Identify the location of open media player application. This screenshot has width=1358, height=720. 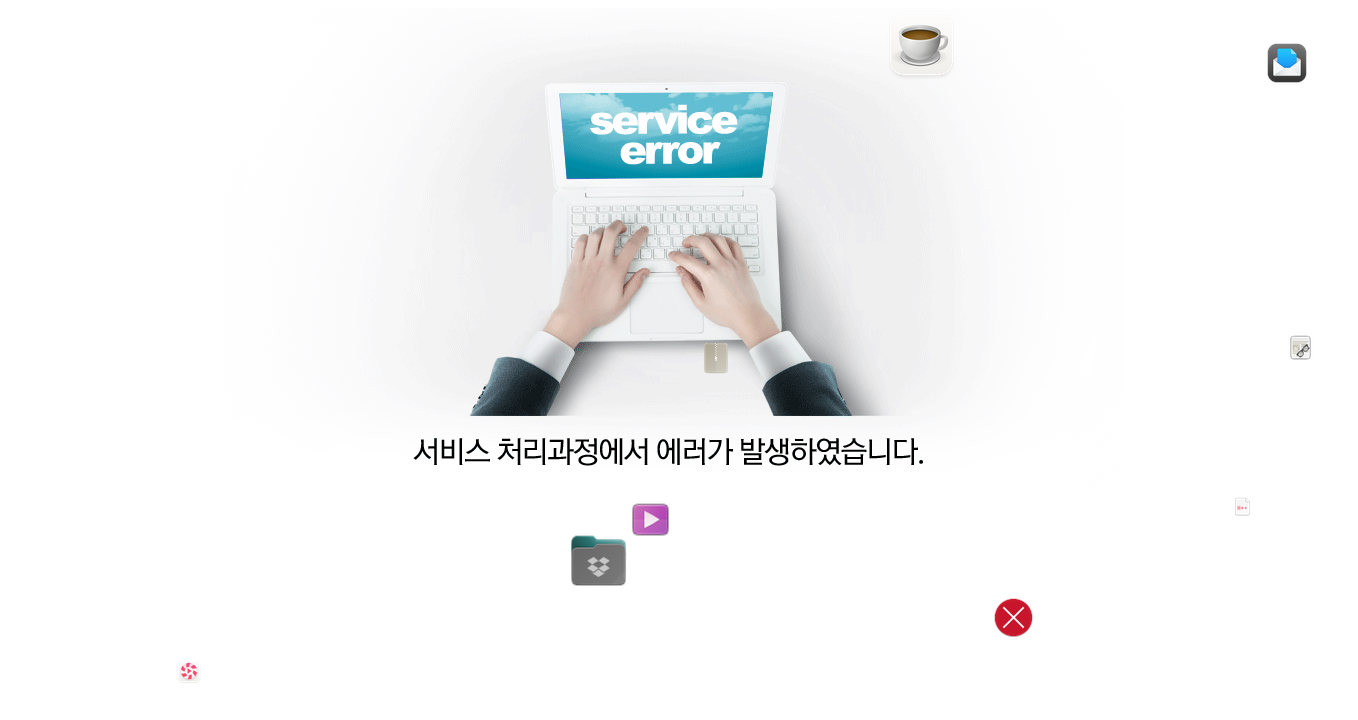
(650, 519).